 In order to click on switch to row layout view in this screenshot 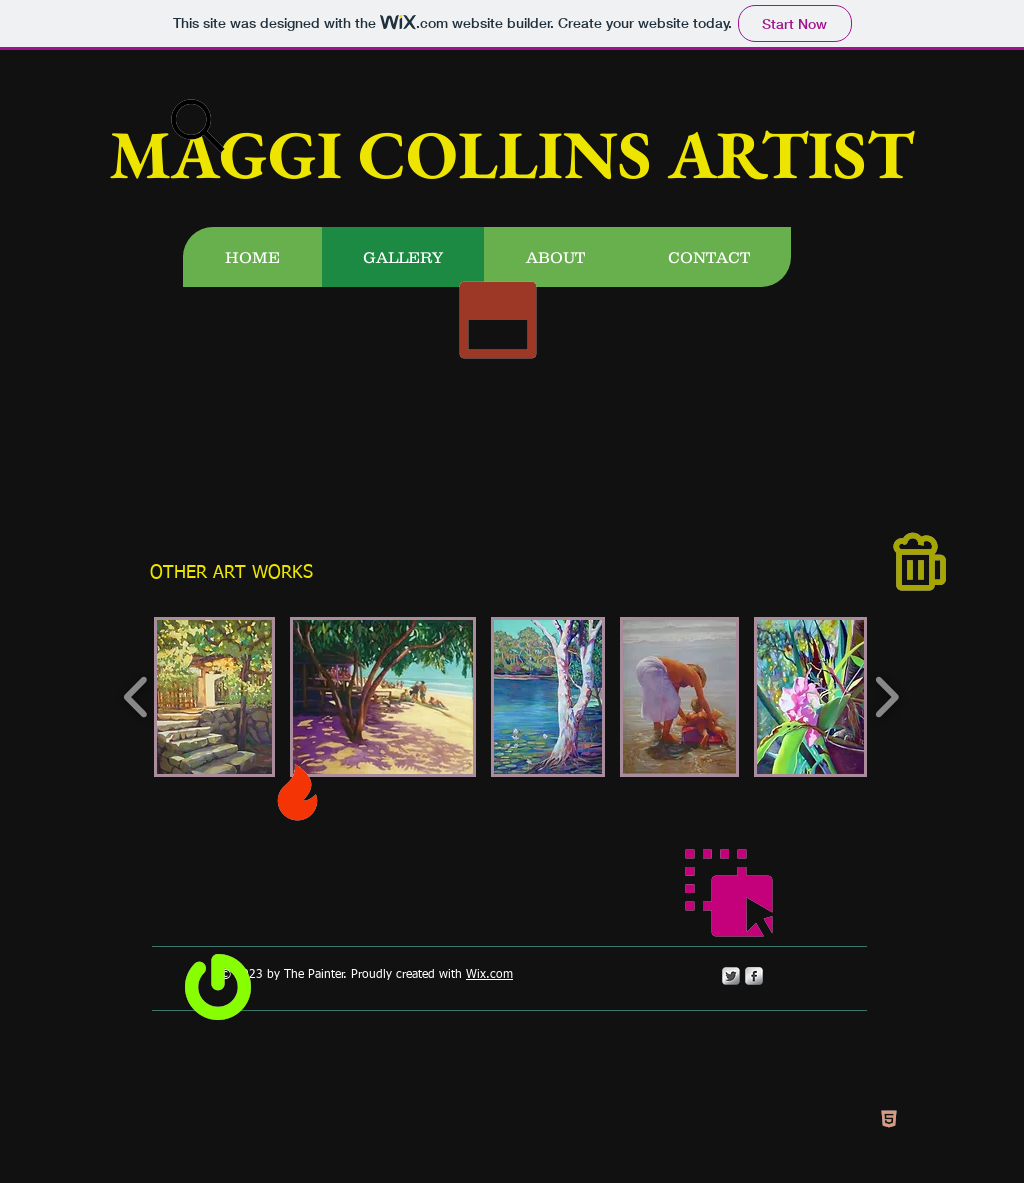, I will do `click(498, 320)`.